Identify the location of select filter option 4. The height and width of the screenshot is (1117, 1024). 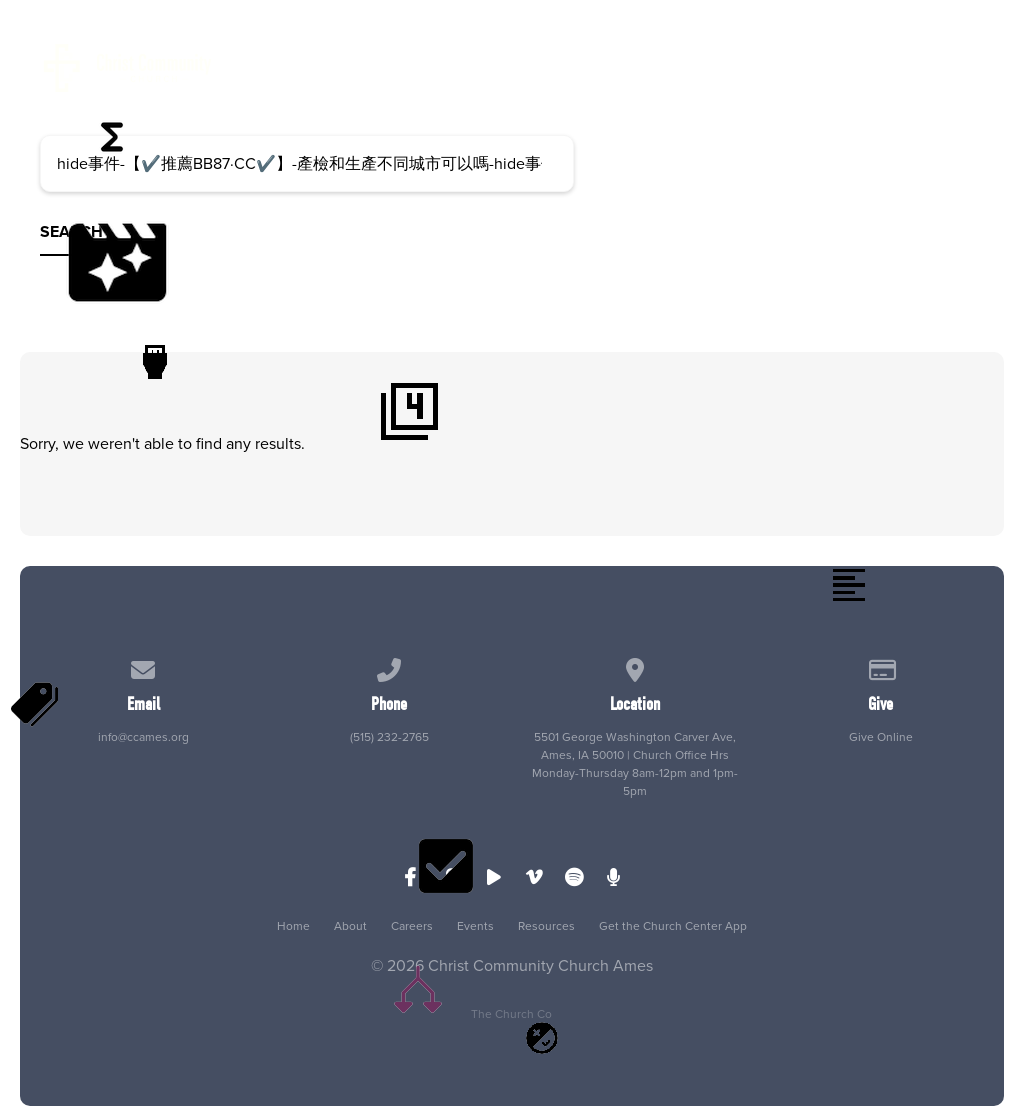
(409, 411).